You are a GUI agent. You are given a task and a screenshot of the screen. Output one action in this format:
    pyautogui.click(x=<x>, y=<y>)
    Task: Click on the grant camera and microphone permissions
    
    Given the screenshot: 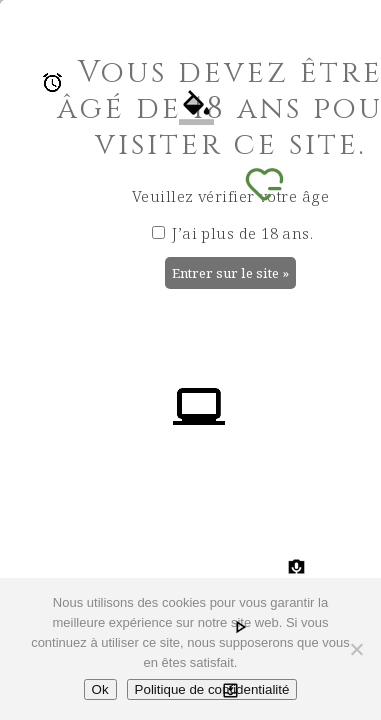 What is the action you would take?
    pyautogui.click(x=296, y=566)
    